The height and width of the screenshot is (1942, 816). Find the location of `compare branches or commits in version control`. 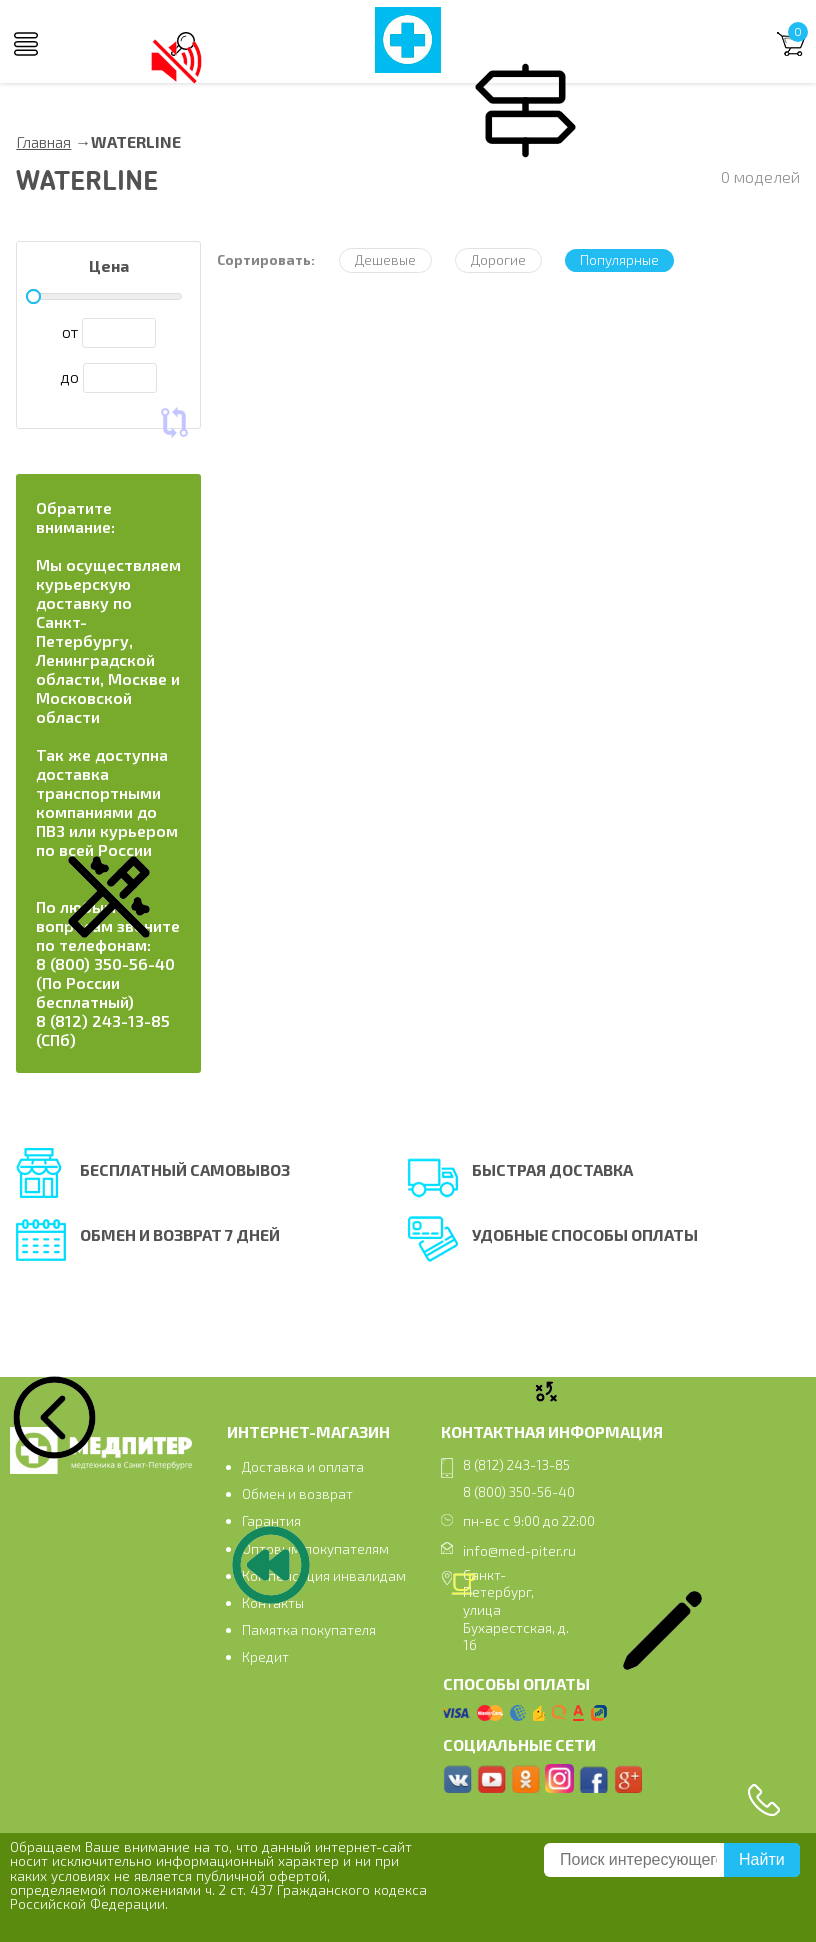

compare branches or commits in version control is located at coordinates (174, 422).